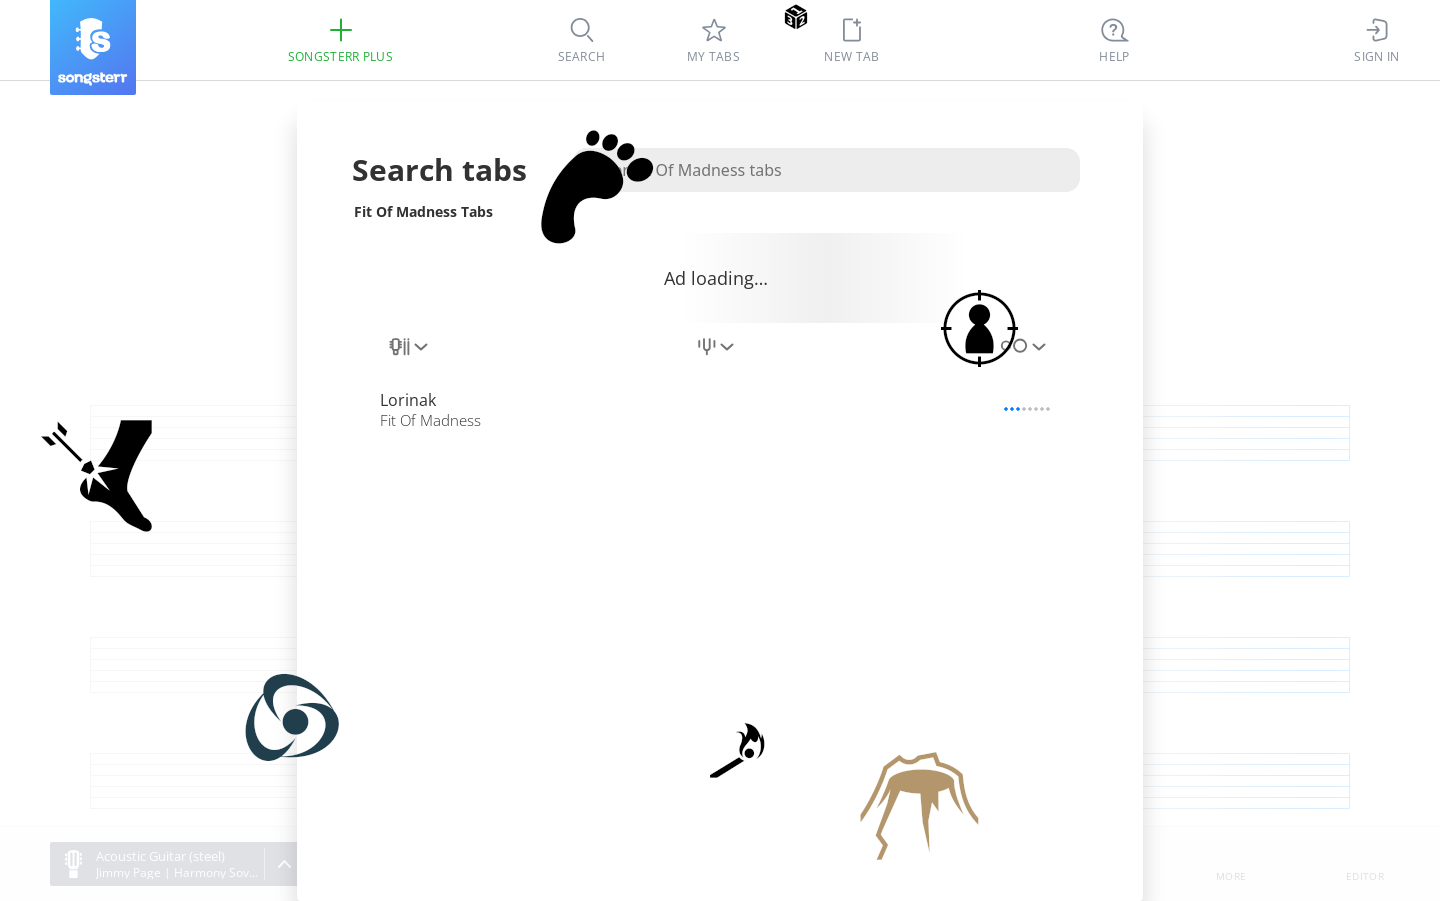 The width and height of the screenshot is (1440, 901). Describe the element at coordinates (291, 717) in the screenshot. I see `indicates a swirling or cyclone effect in gameplay` at that location.